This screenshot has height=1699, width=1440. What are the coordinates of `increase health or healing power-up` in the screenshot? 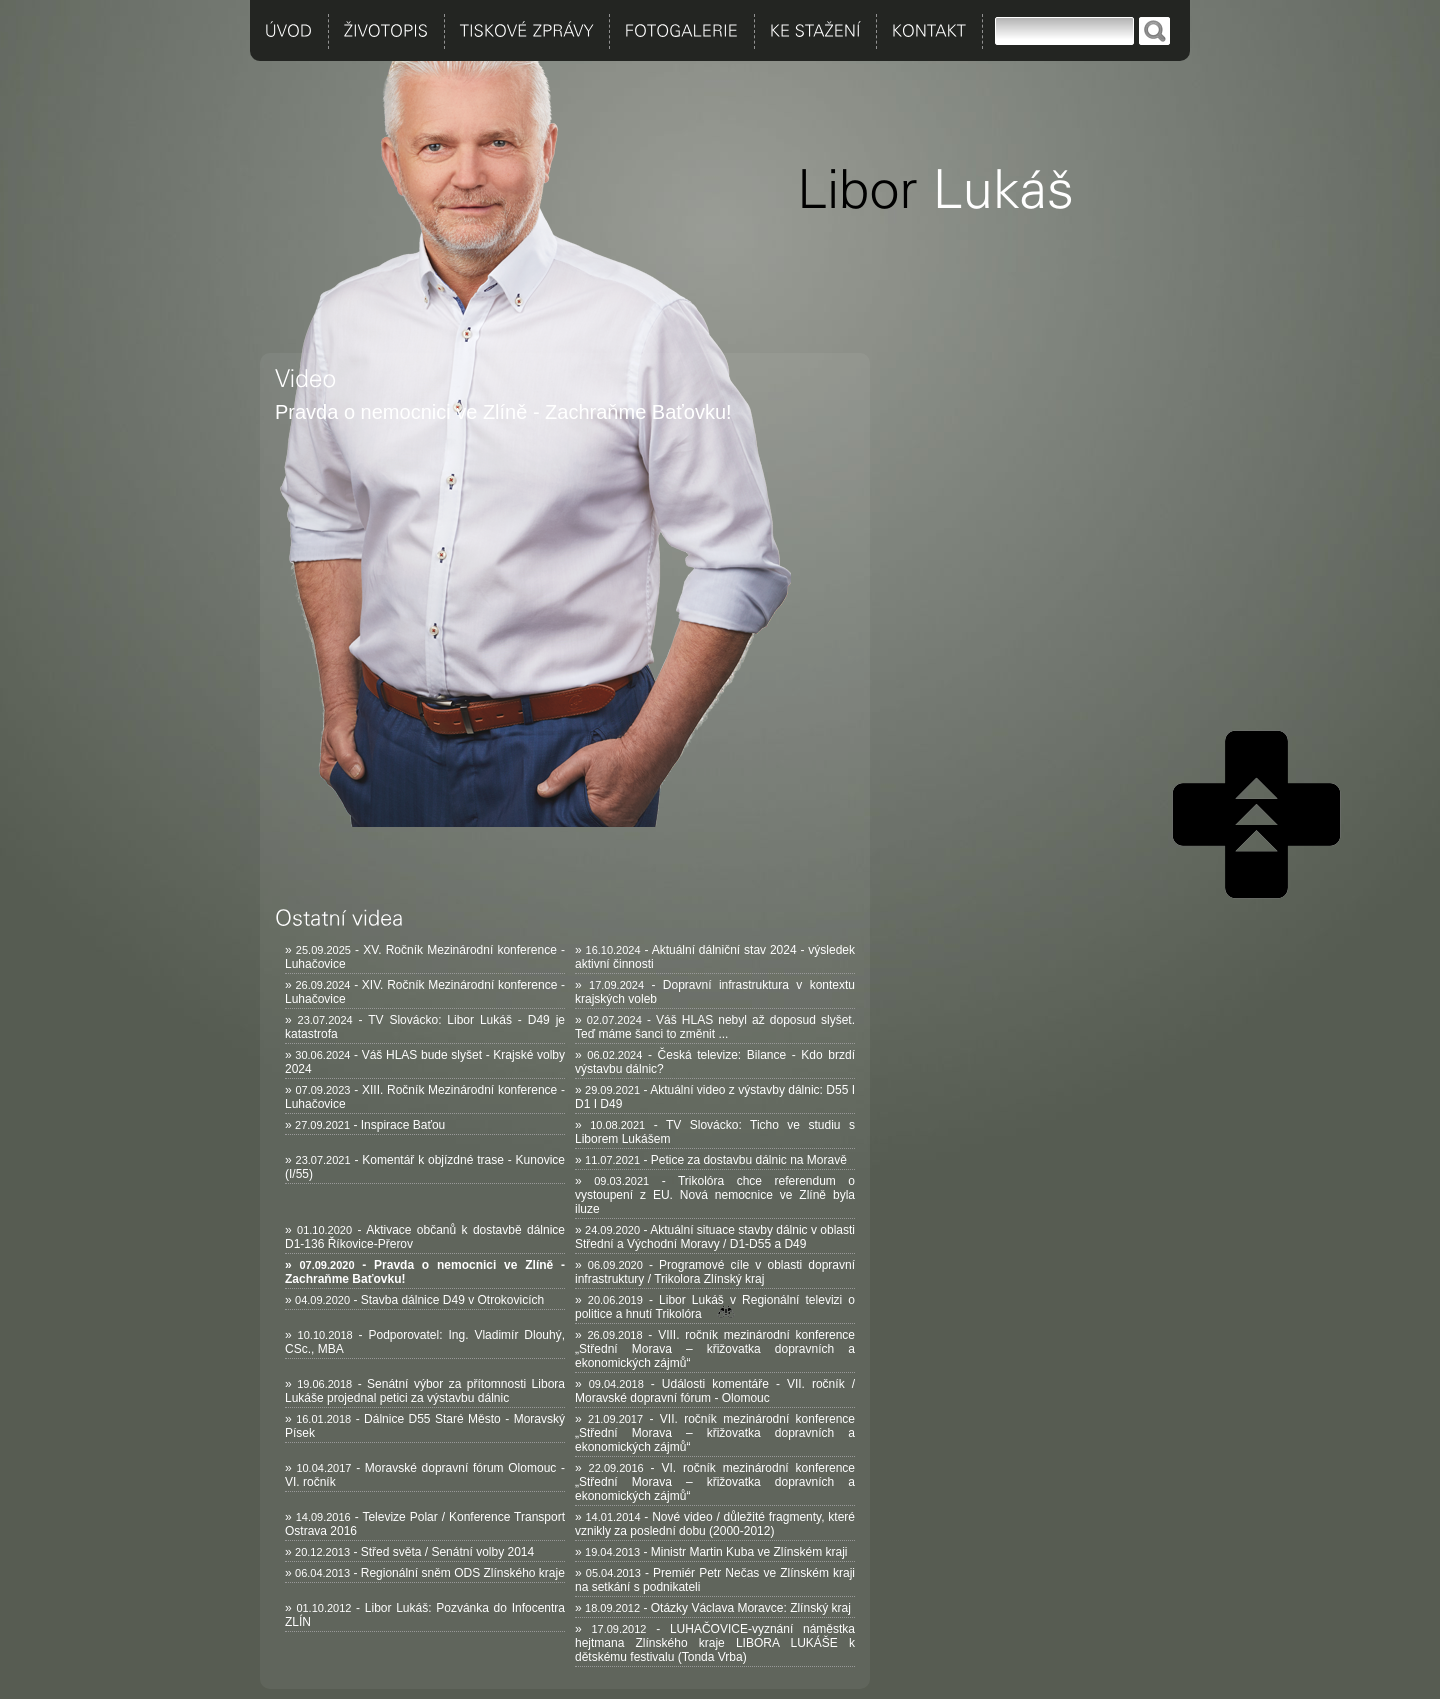 It's located at (1256, 814).